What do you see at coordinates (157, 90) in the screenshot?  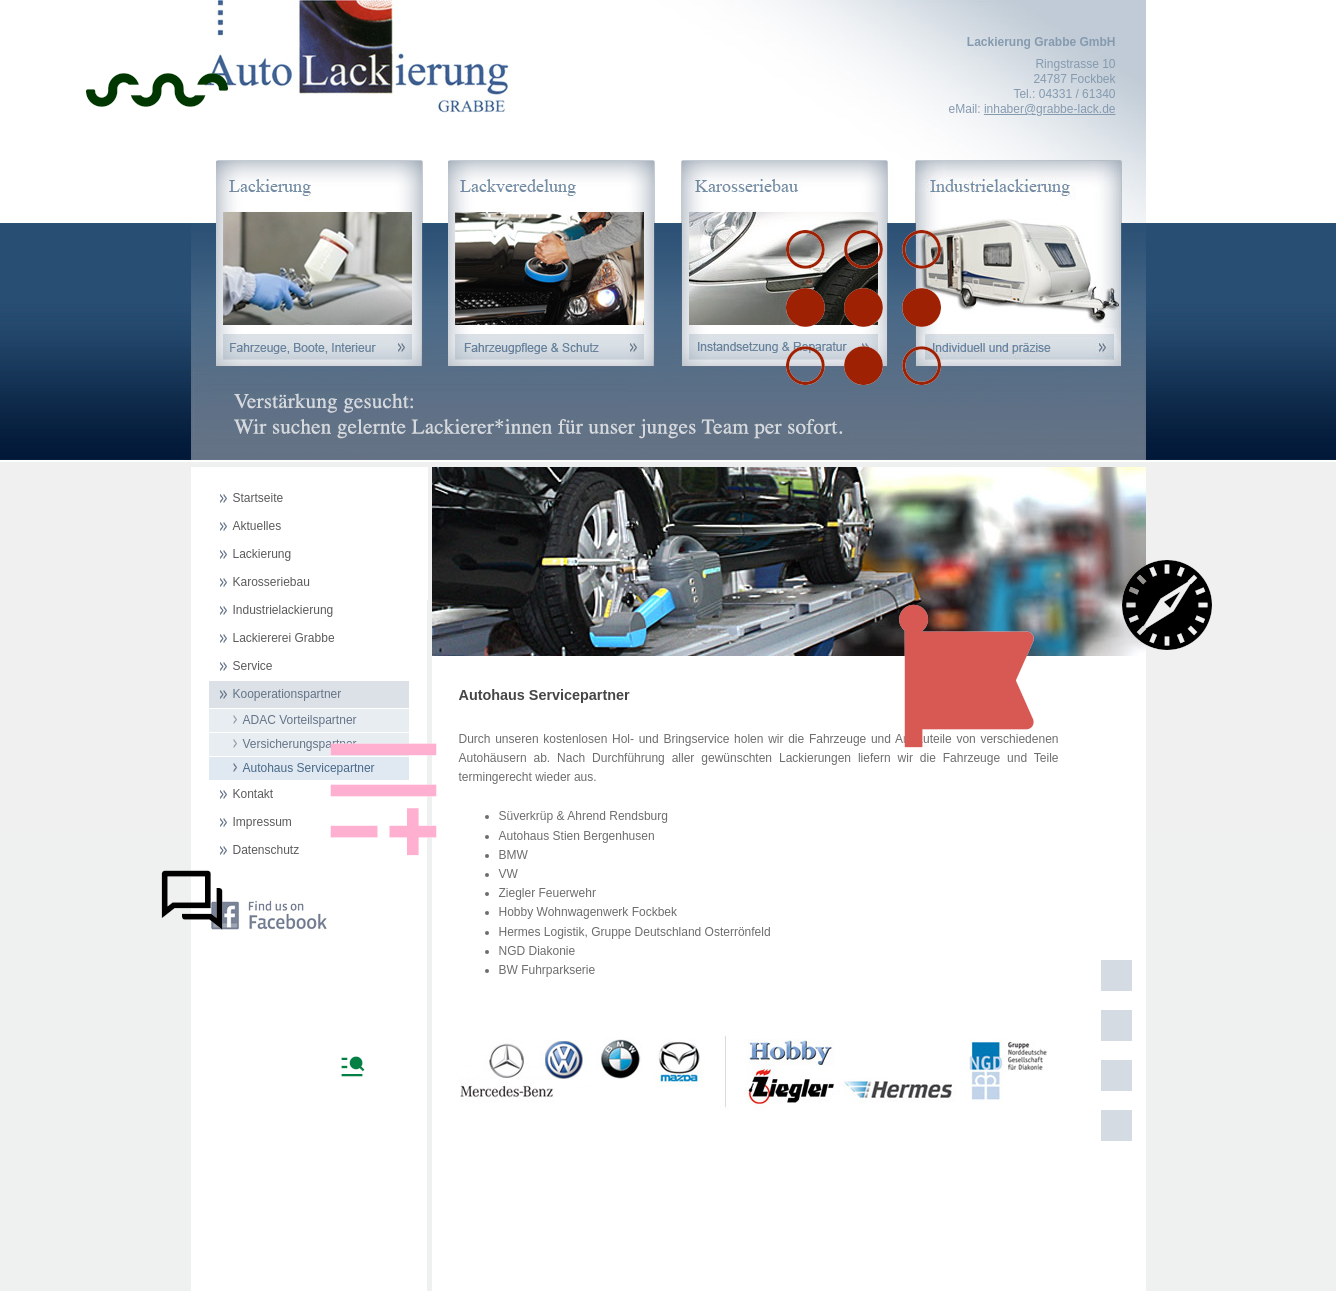 I see `SWR (stale-while-revalidate) library logo` at bounding box center [157, 90].